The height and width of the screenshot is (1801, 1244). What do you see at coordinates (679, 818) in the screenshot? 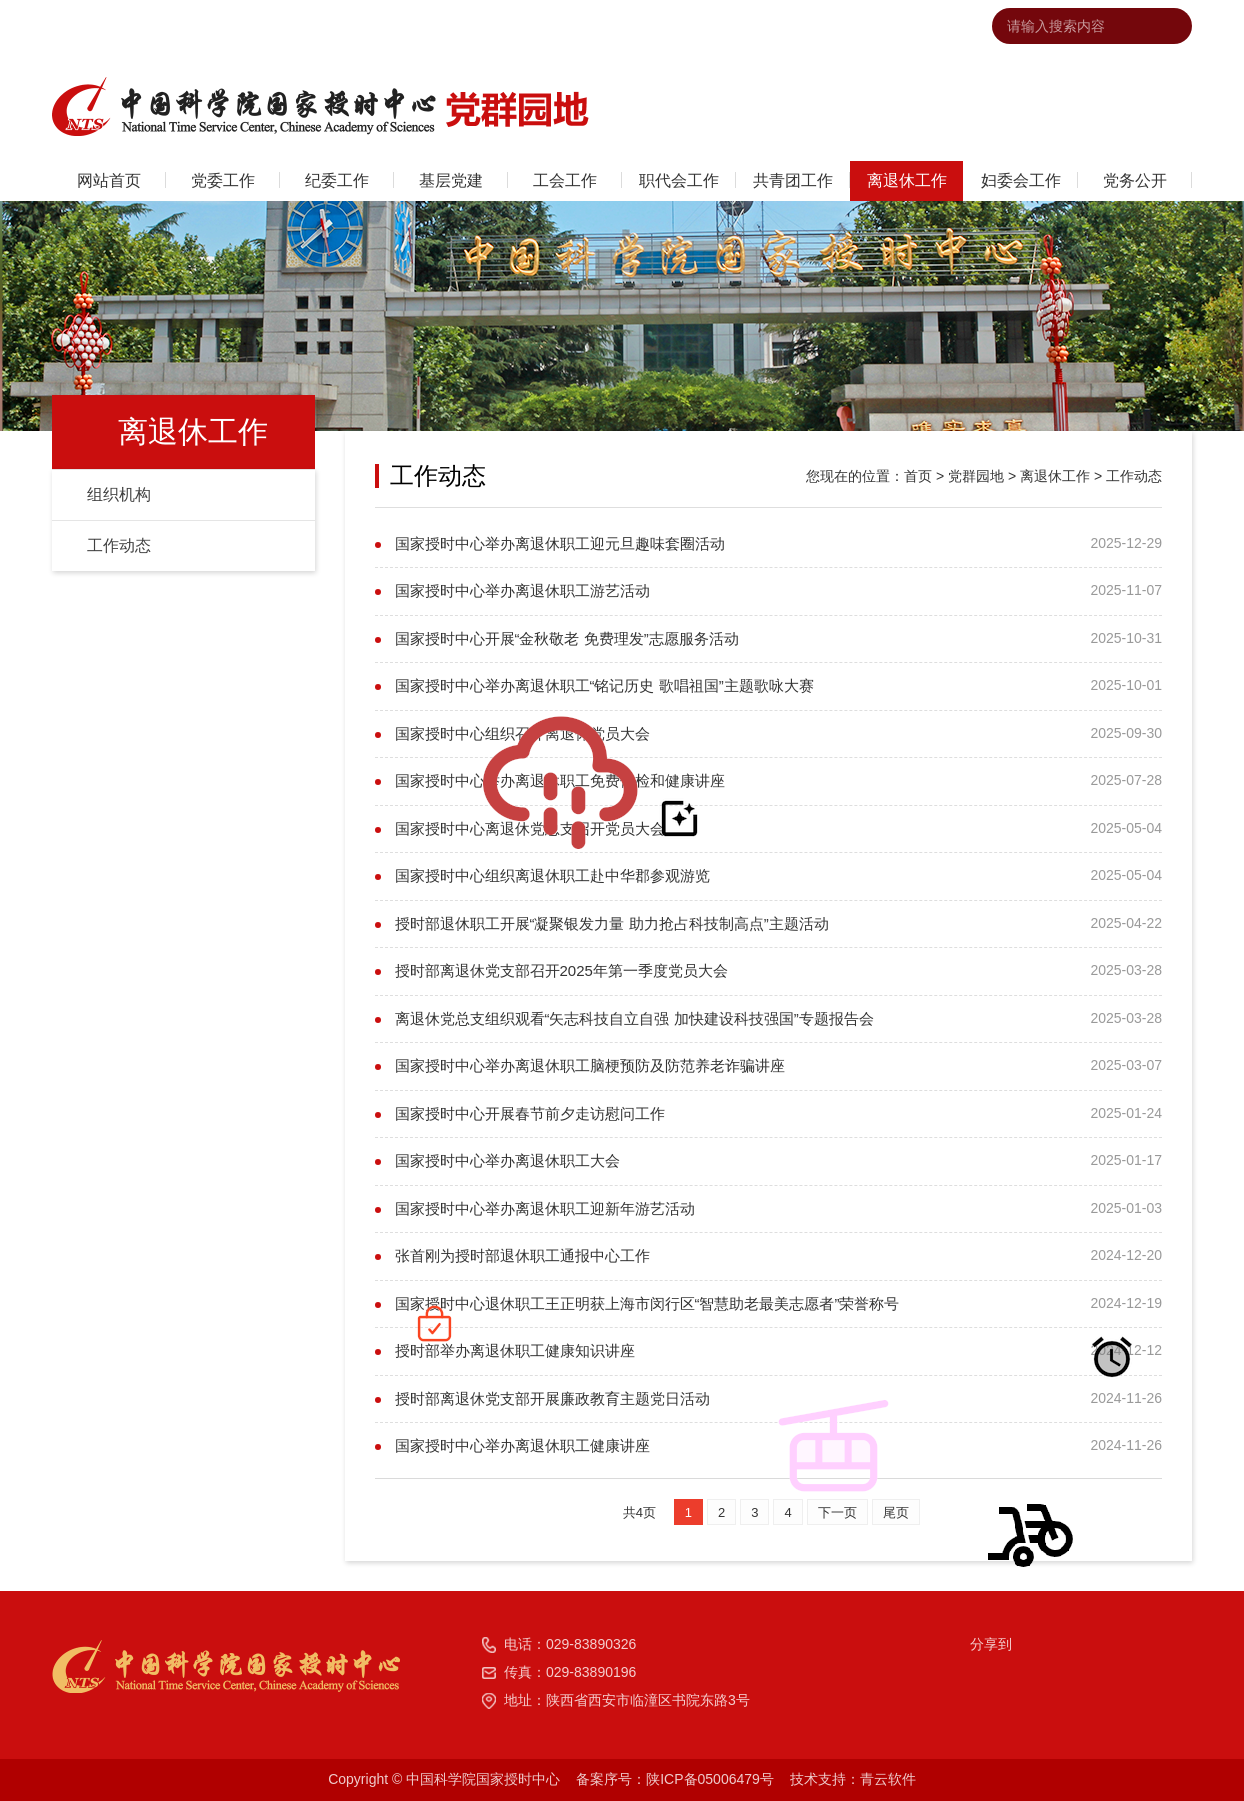
I see `apply a filter or effect to a photo` at bounding box center [679, 818].